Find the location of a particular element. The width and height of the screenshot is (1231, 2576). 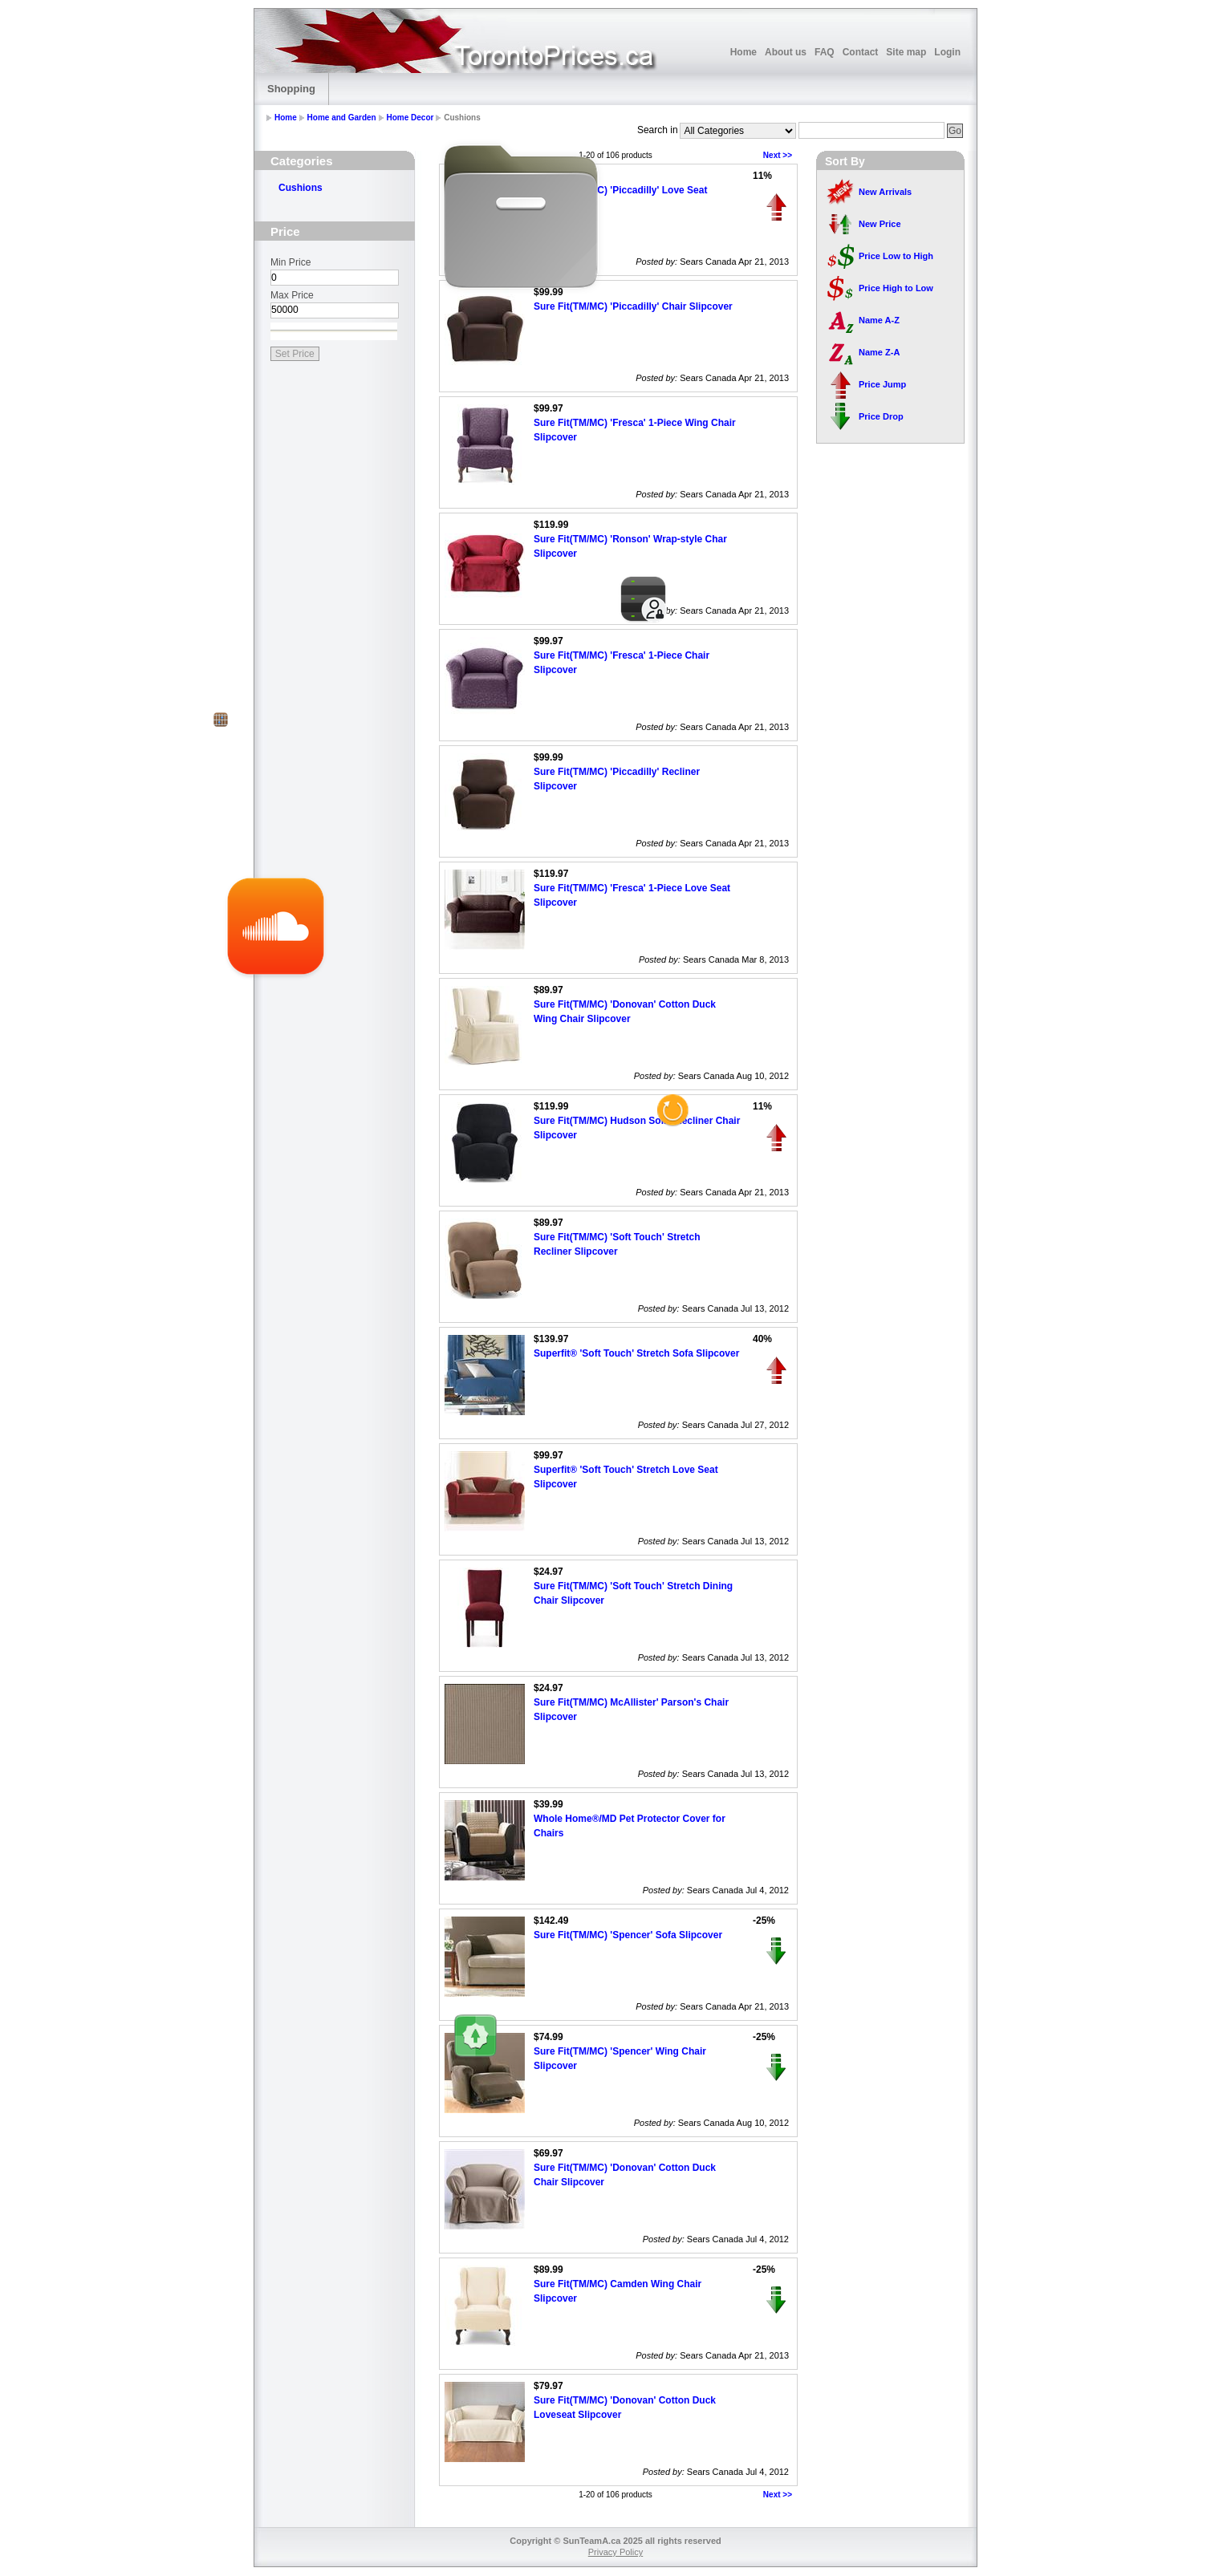

open SoundCloud app is located at coordinates (275, 926).